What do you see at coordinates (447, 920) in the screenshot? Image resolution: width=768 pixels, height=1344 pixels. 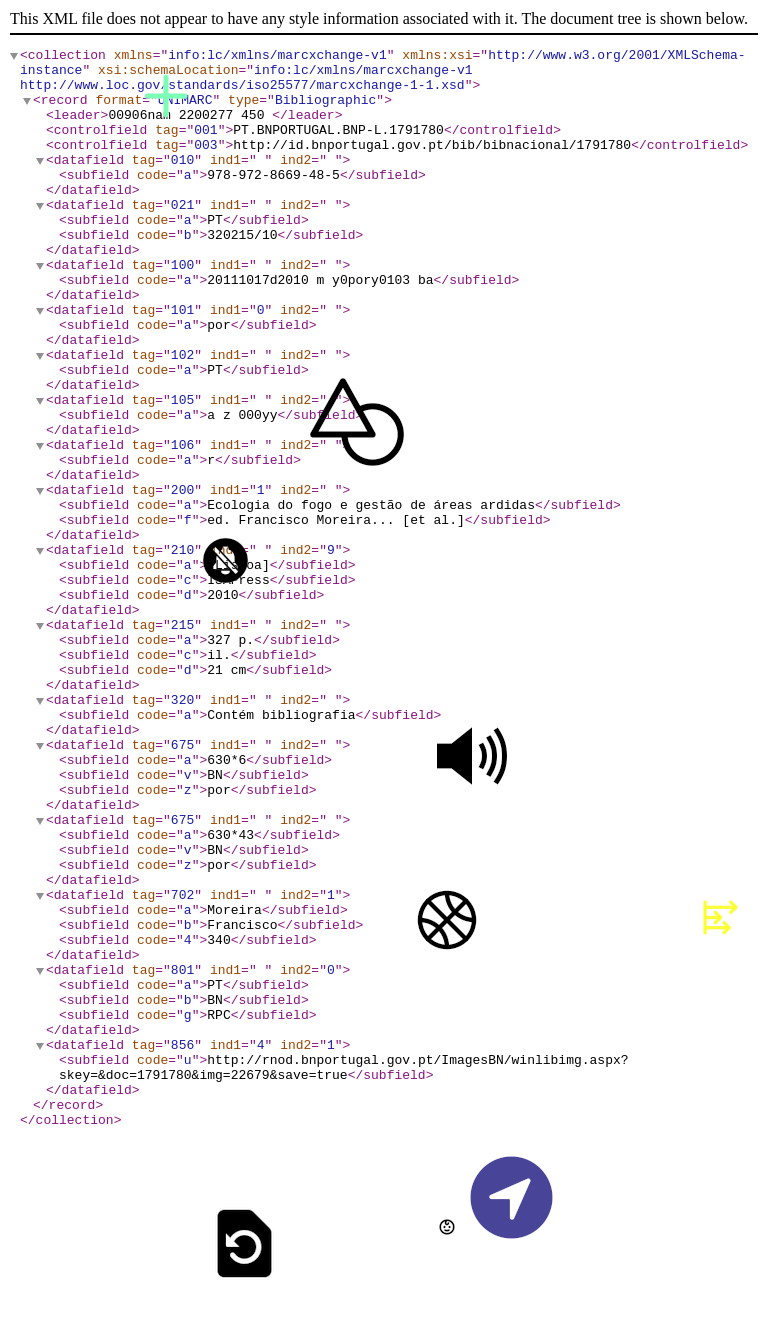 I see `access sports scores and updates` at bounding box center [447, 920].